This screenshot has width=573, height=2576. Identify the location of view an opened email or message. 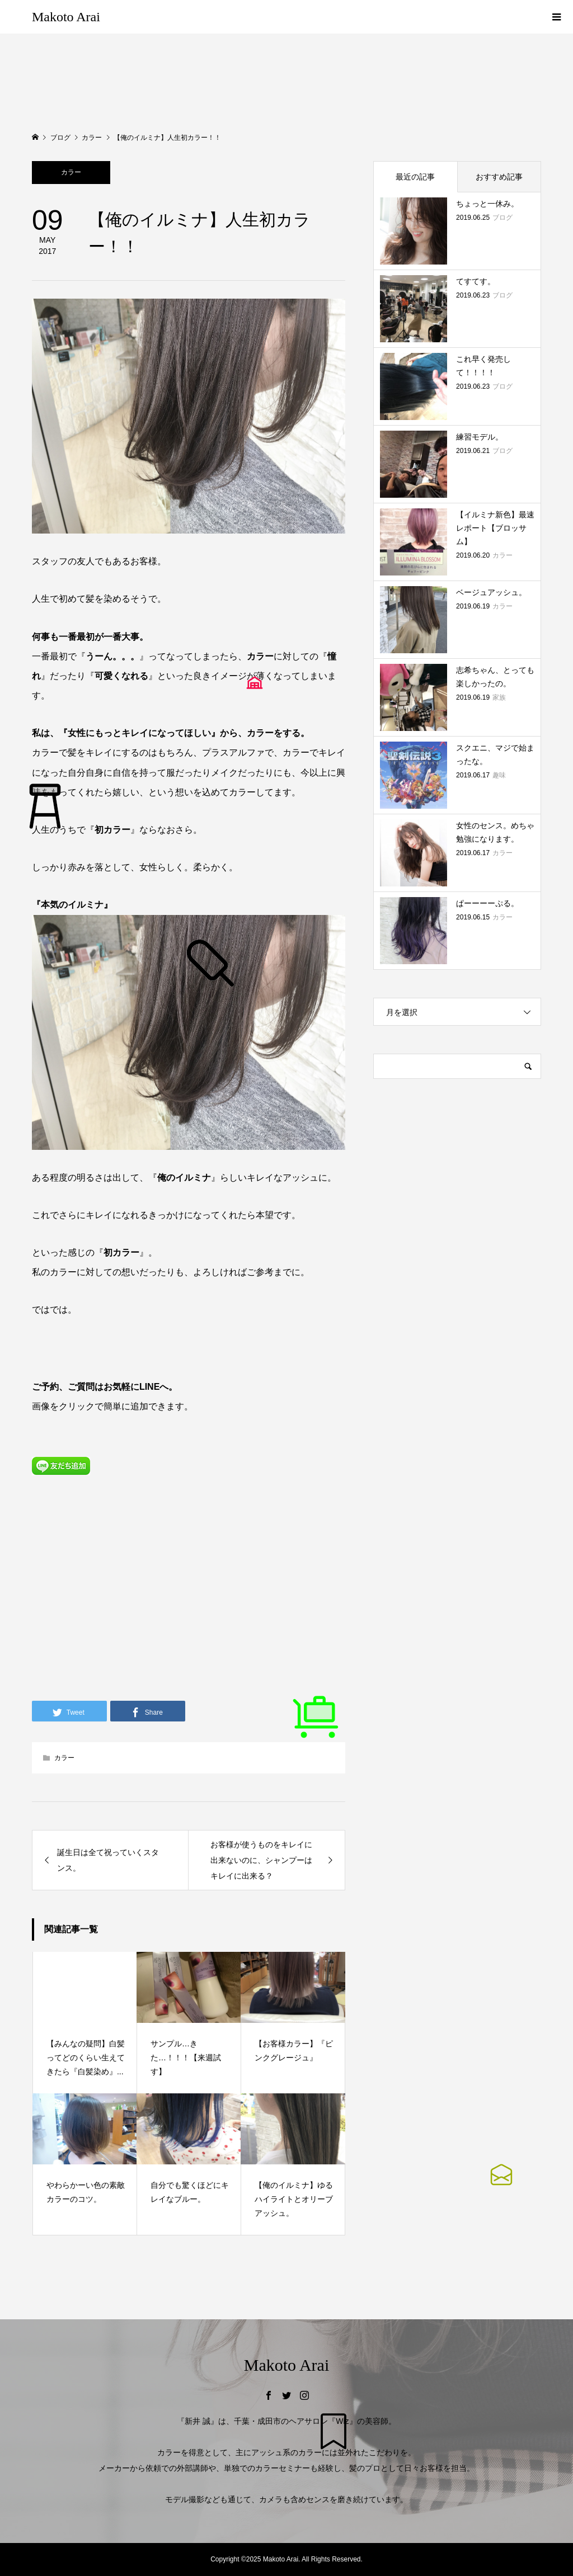
(501, 2174).